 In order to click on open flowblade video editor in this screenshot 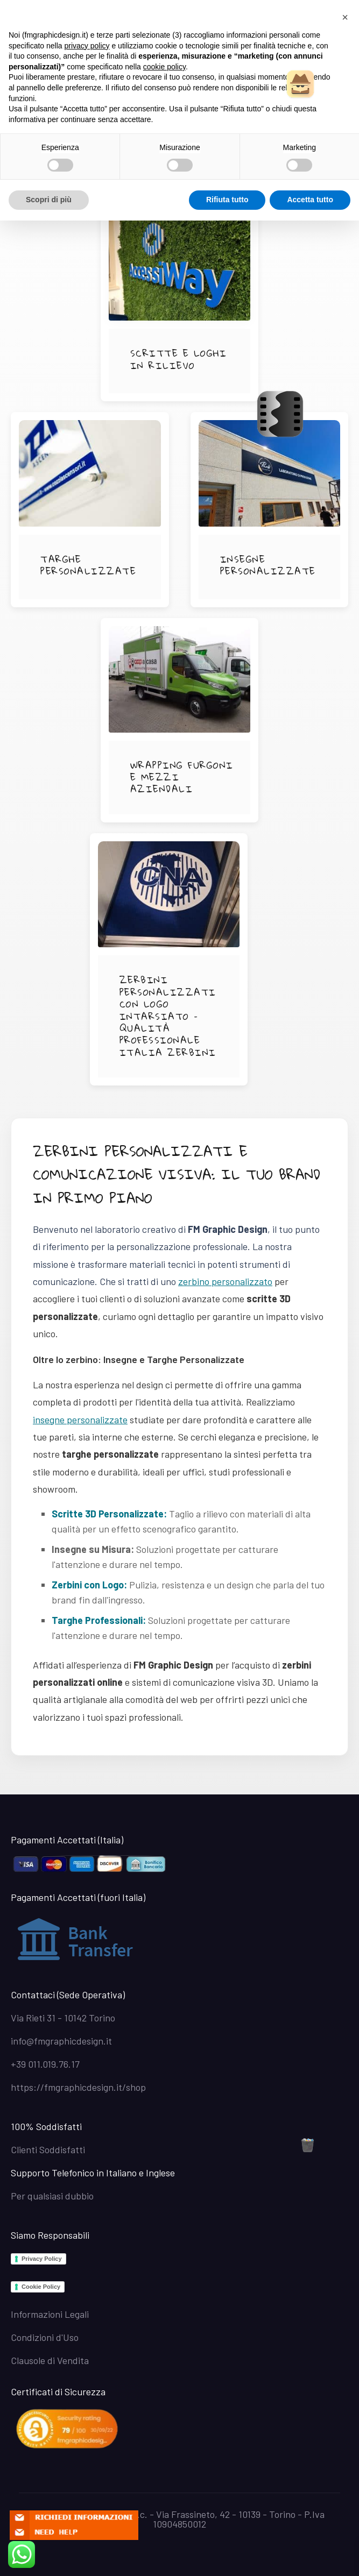, I will do `click(280, 414)`.